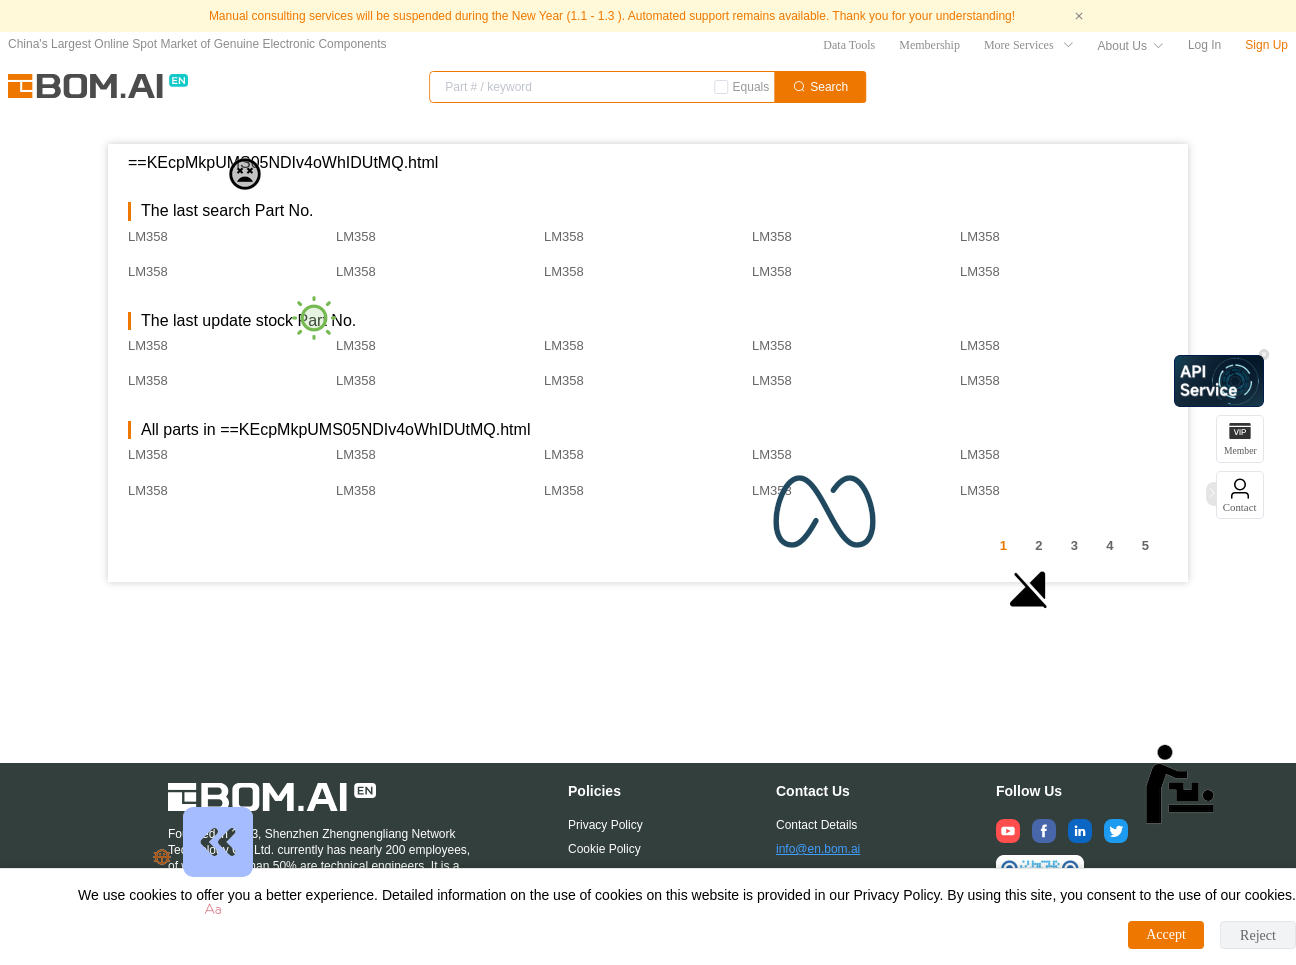 This screenshot has width=1296, height=965. Describe the element at coordinates (824, 511) in the screenshot. I see `meta company logo` at that location.